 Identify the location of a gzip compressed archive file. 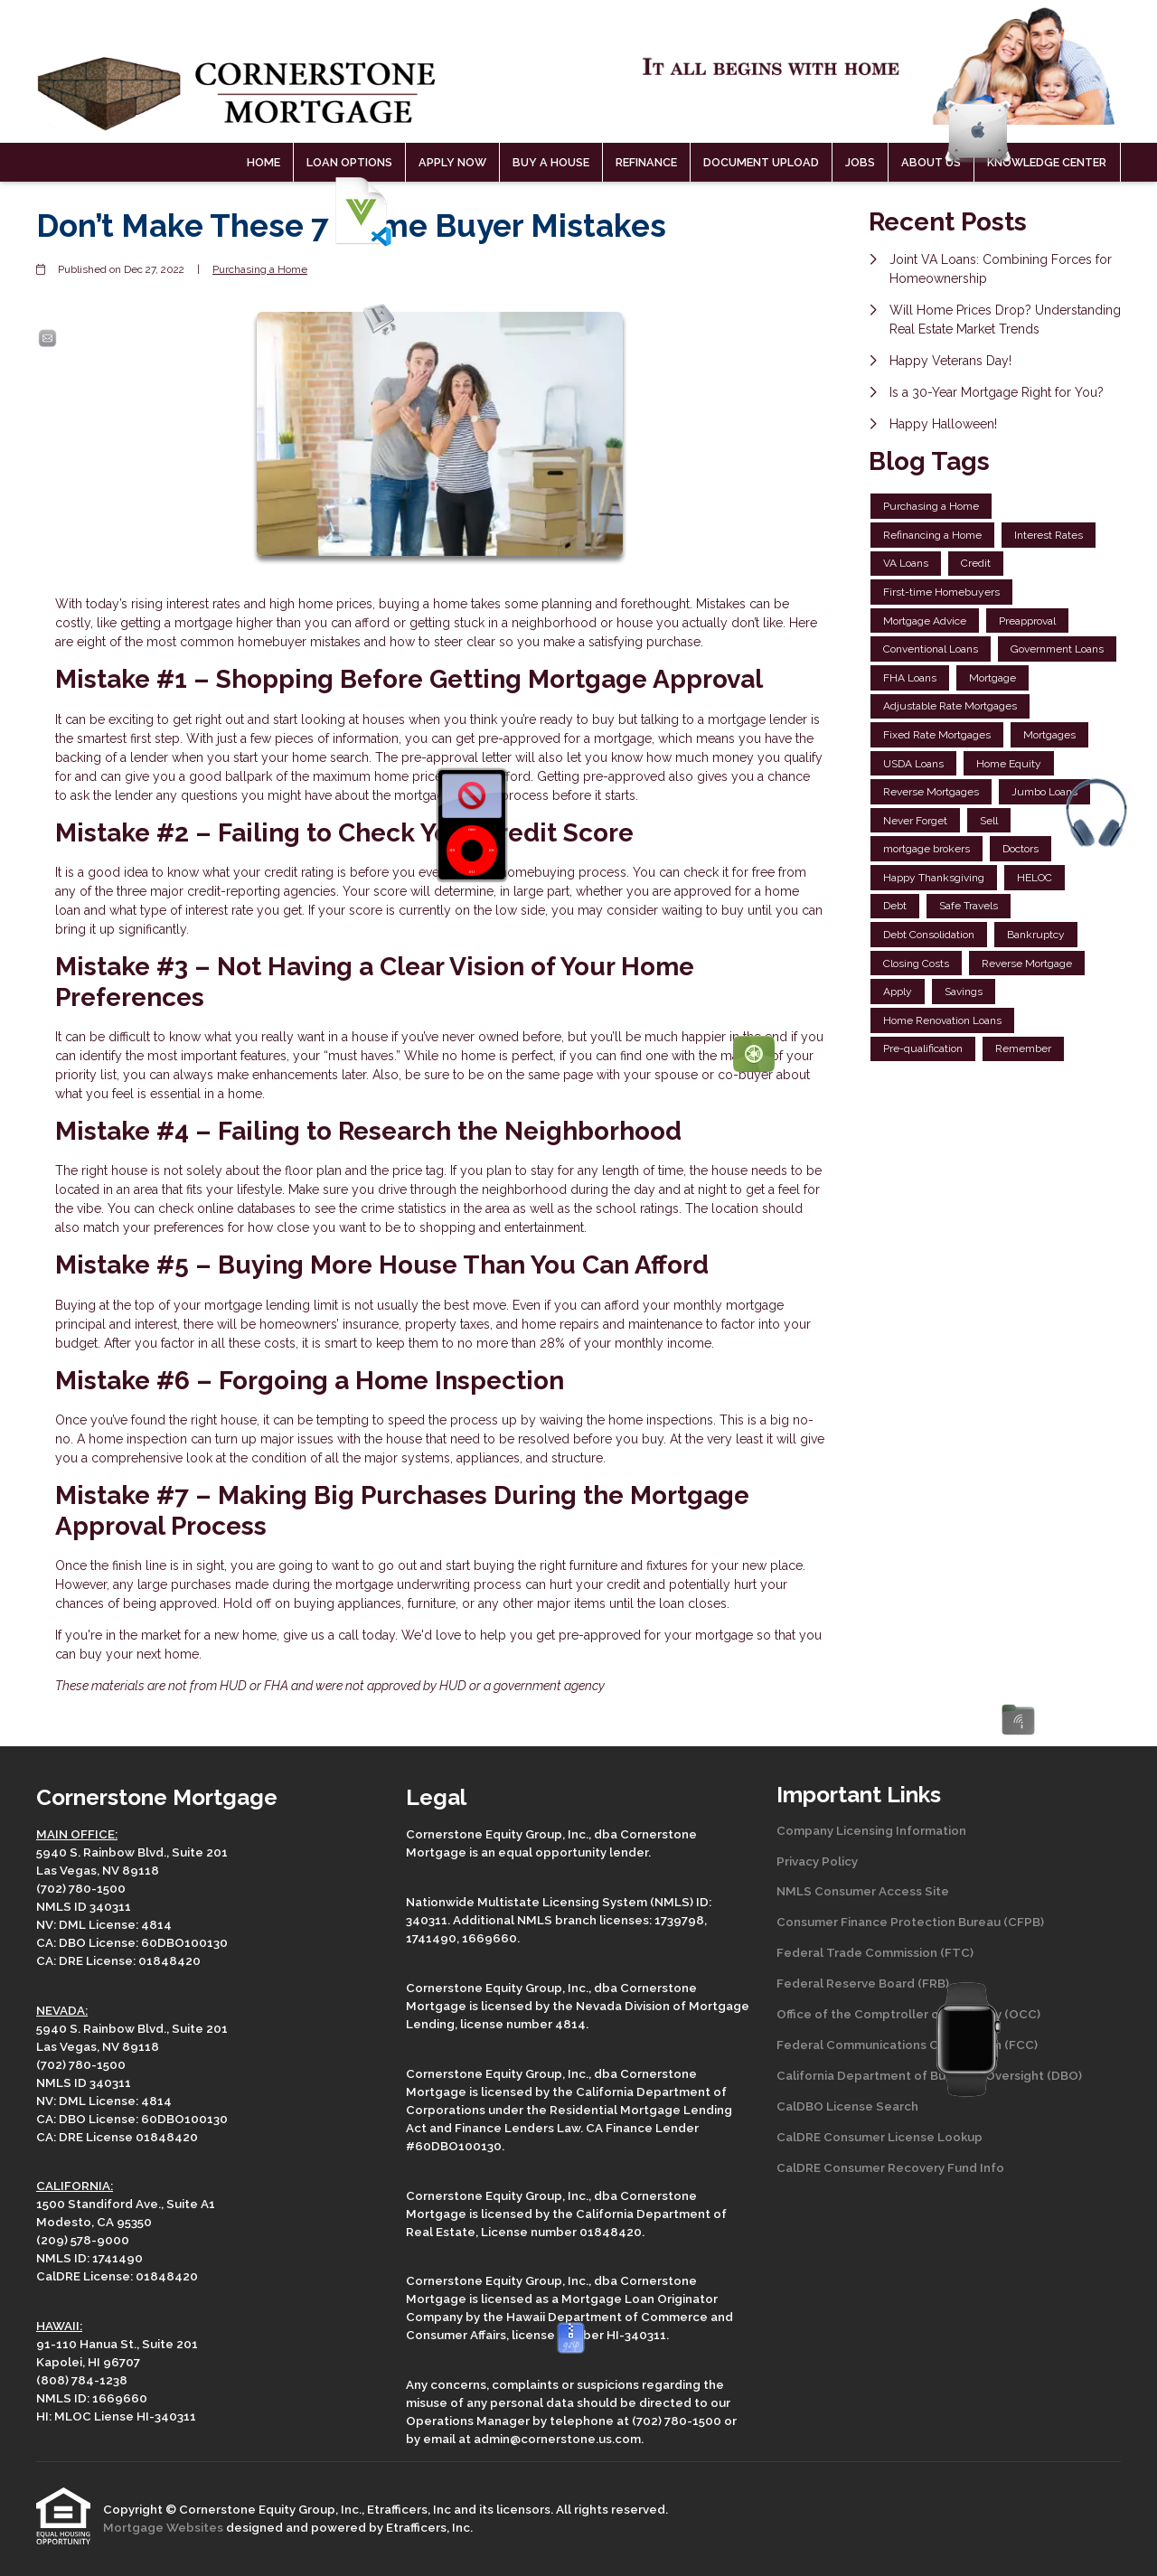
(570, 2337).